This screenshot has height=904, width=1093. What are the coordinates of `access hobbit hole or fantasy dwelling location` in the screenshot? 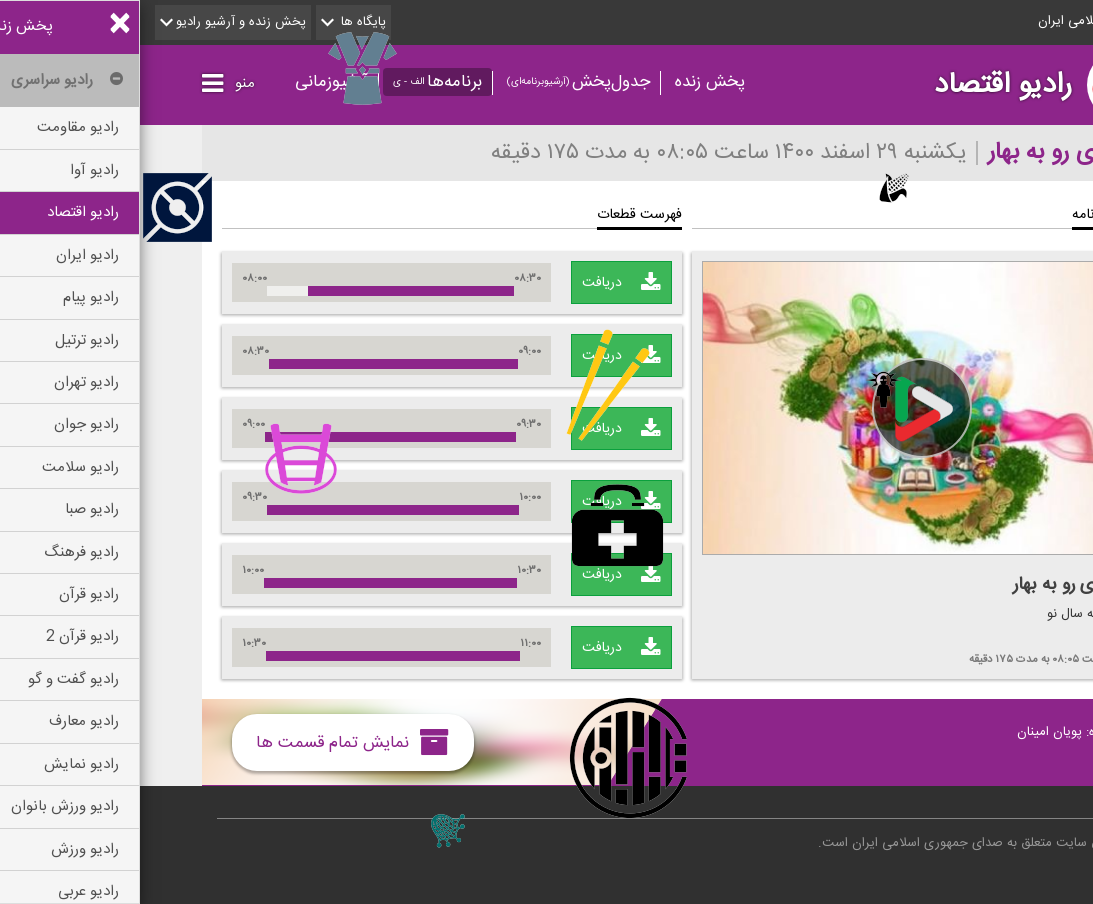 It's located at (630, 758).